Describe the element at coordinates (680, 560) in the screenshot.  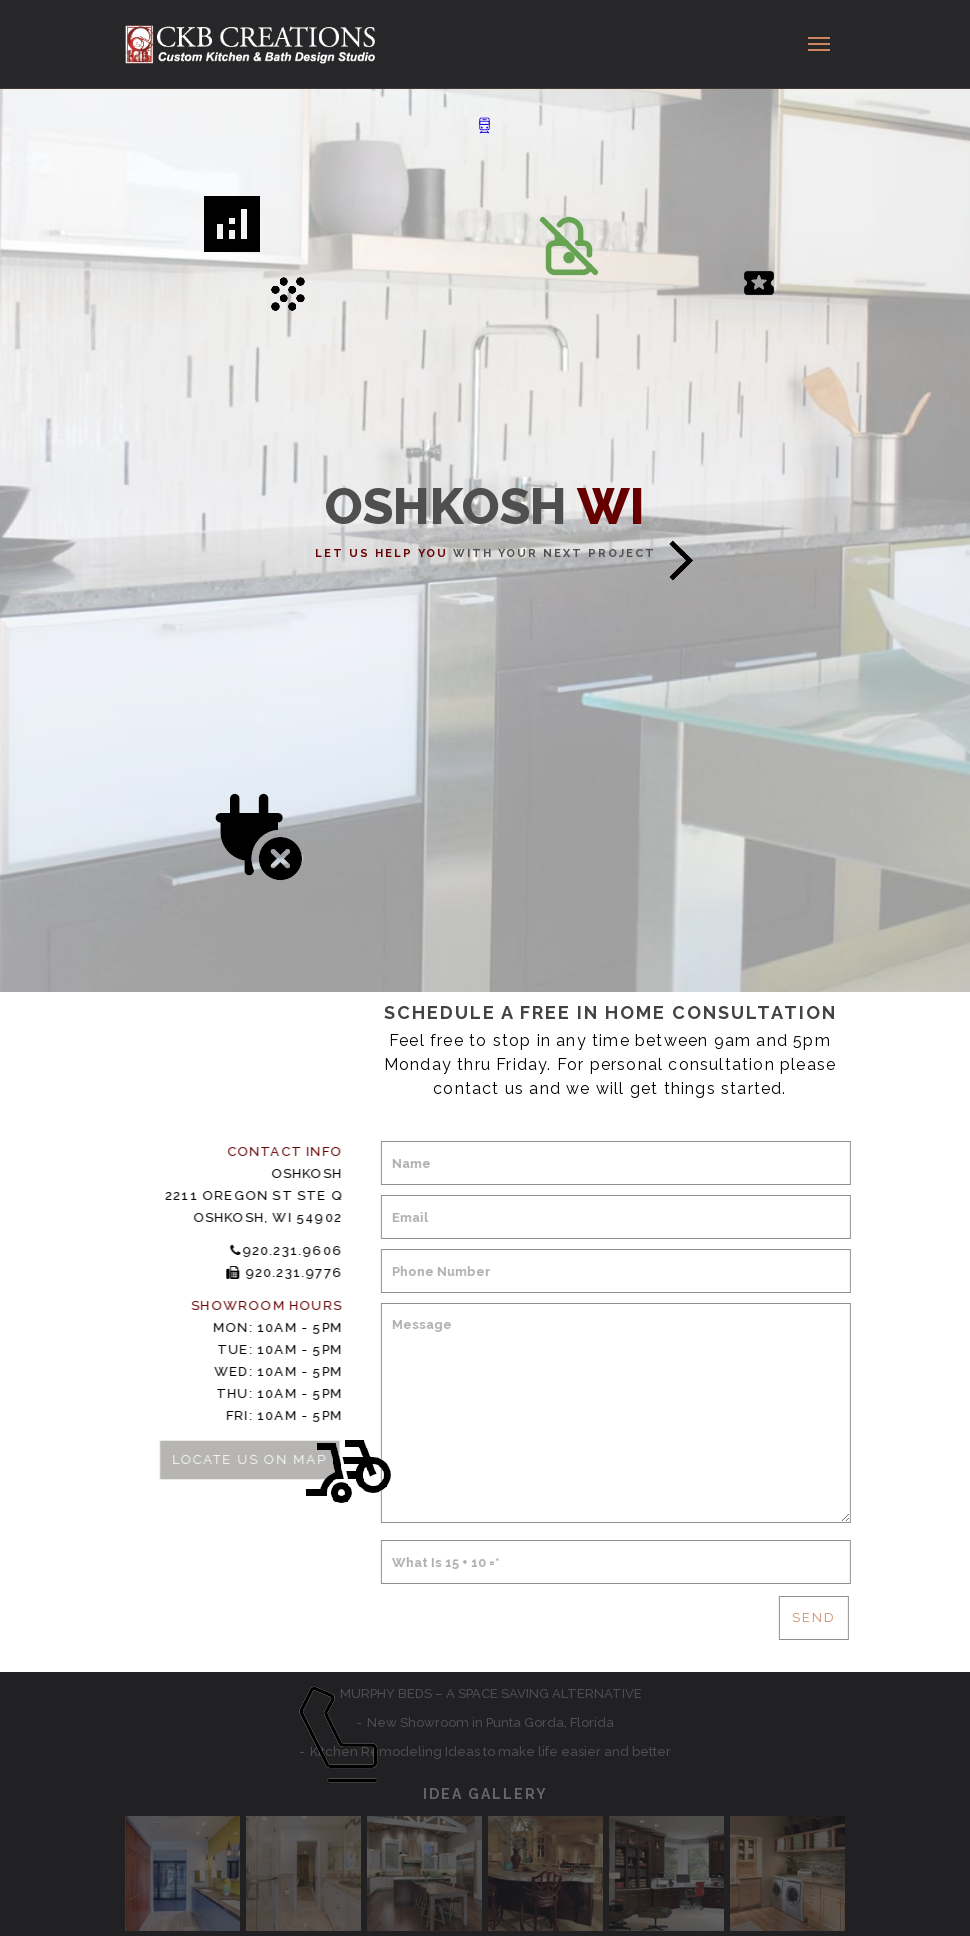
I see `navigate to the next item or screen` at that location.